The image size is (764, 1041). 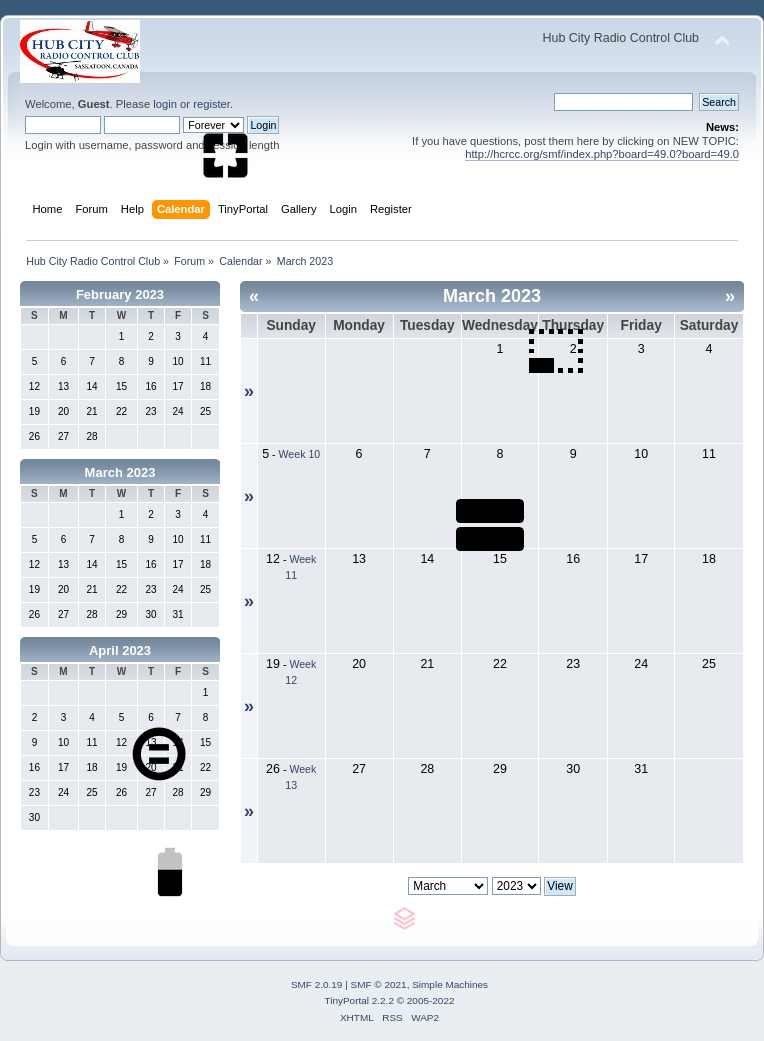 I want to click on indicates an unverified conditional breakpoint in debug mode, so click(x=159, y=754).